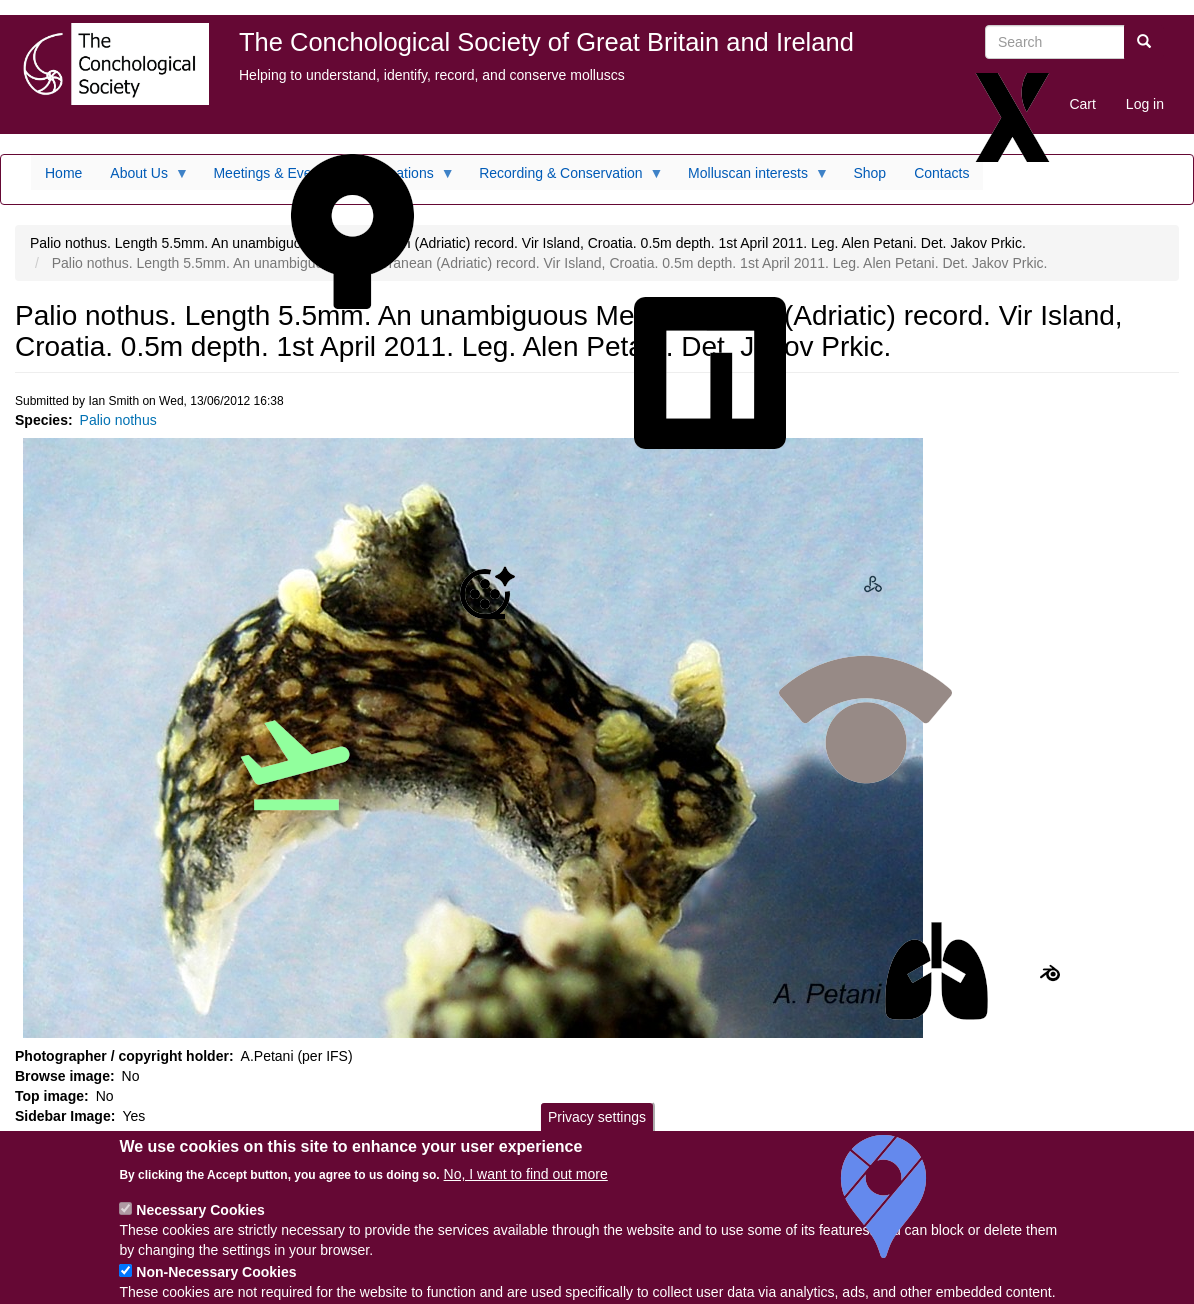 The width and height of the screenshot is (1194, 1304). I want to click on access Google Dataproc cloud service, so click(873, 584).